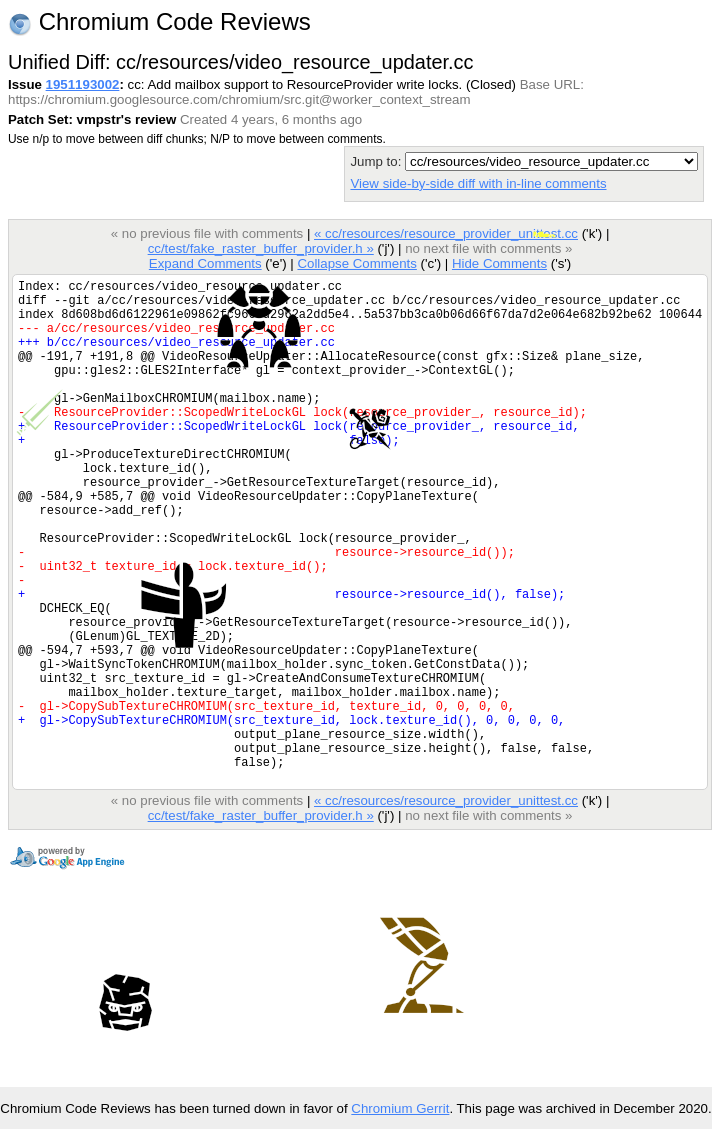 This screenshot has width=712, height=1129. Describe the element at coordinates (39, 412) in the screenshot. I see `select sai weapon in game inventory` at that location.